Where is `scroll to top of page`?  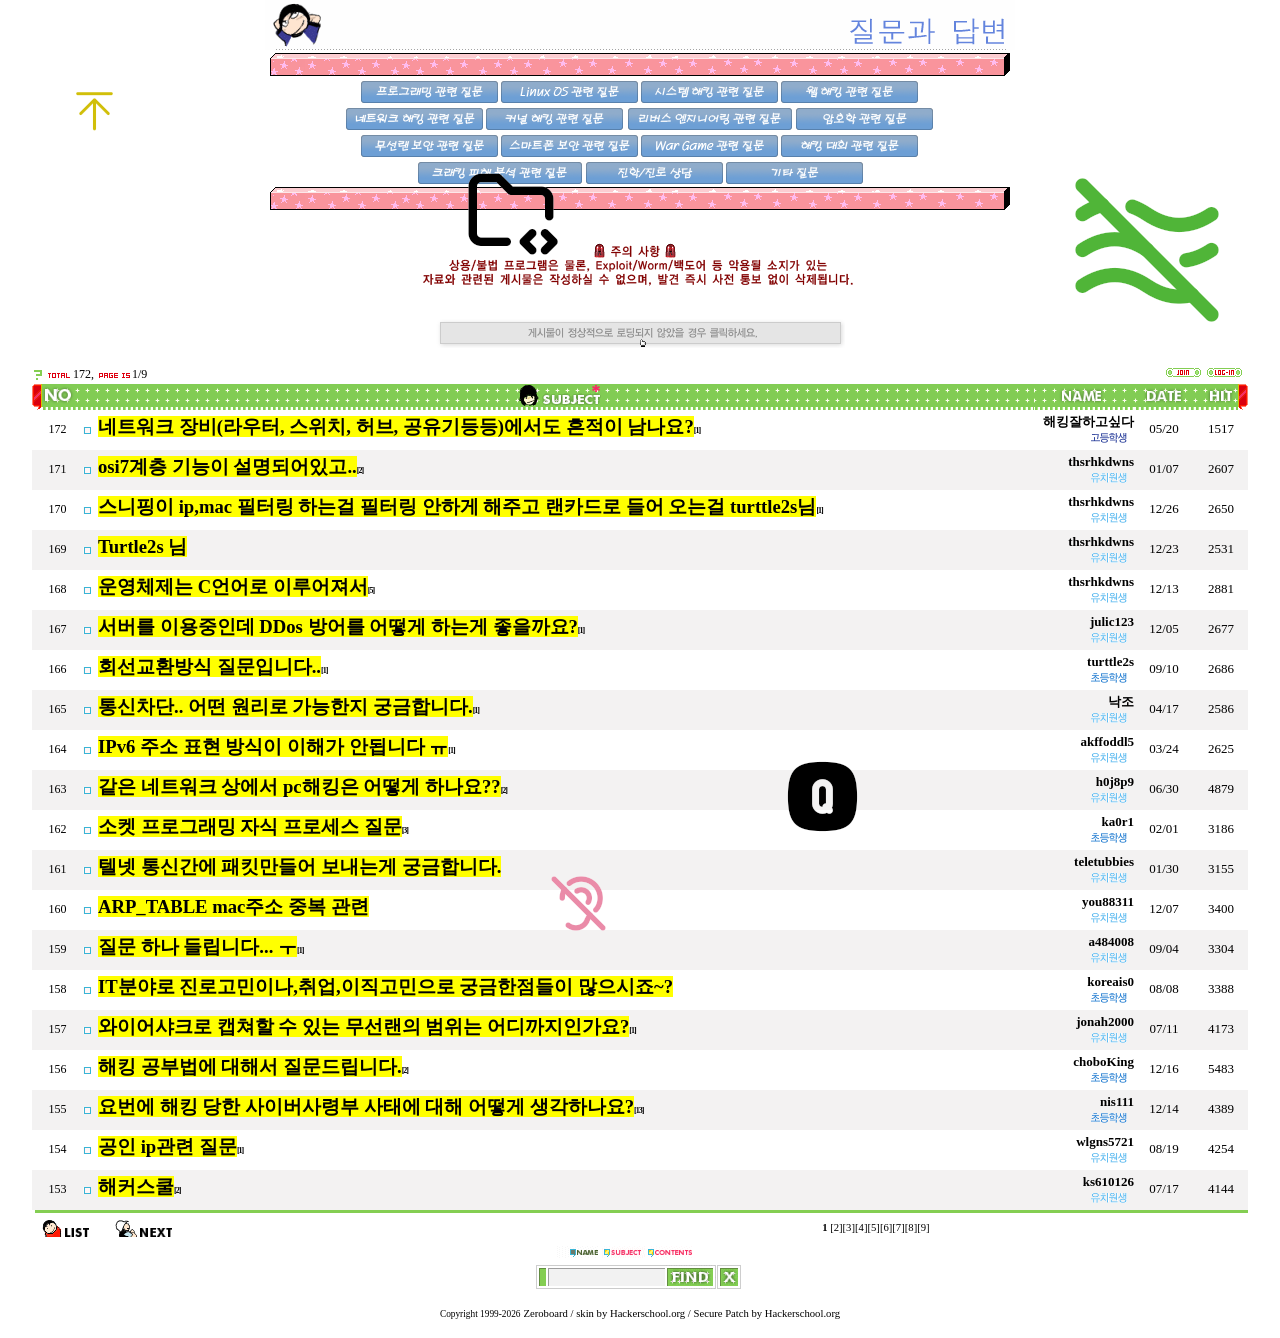 scroll to top of page is located at coordinates (94, 110).